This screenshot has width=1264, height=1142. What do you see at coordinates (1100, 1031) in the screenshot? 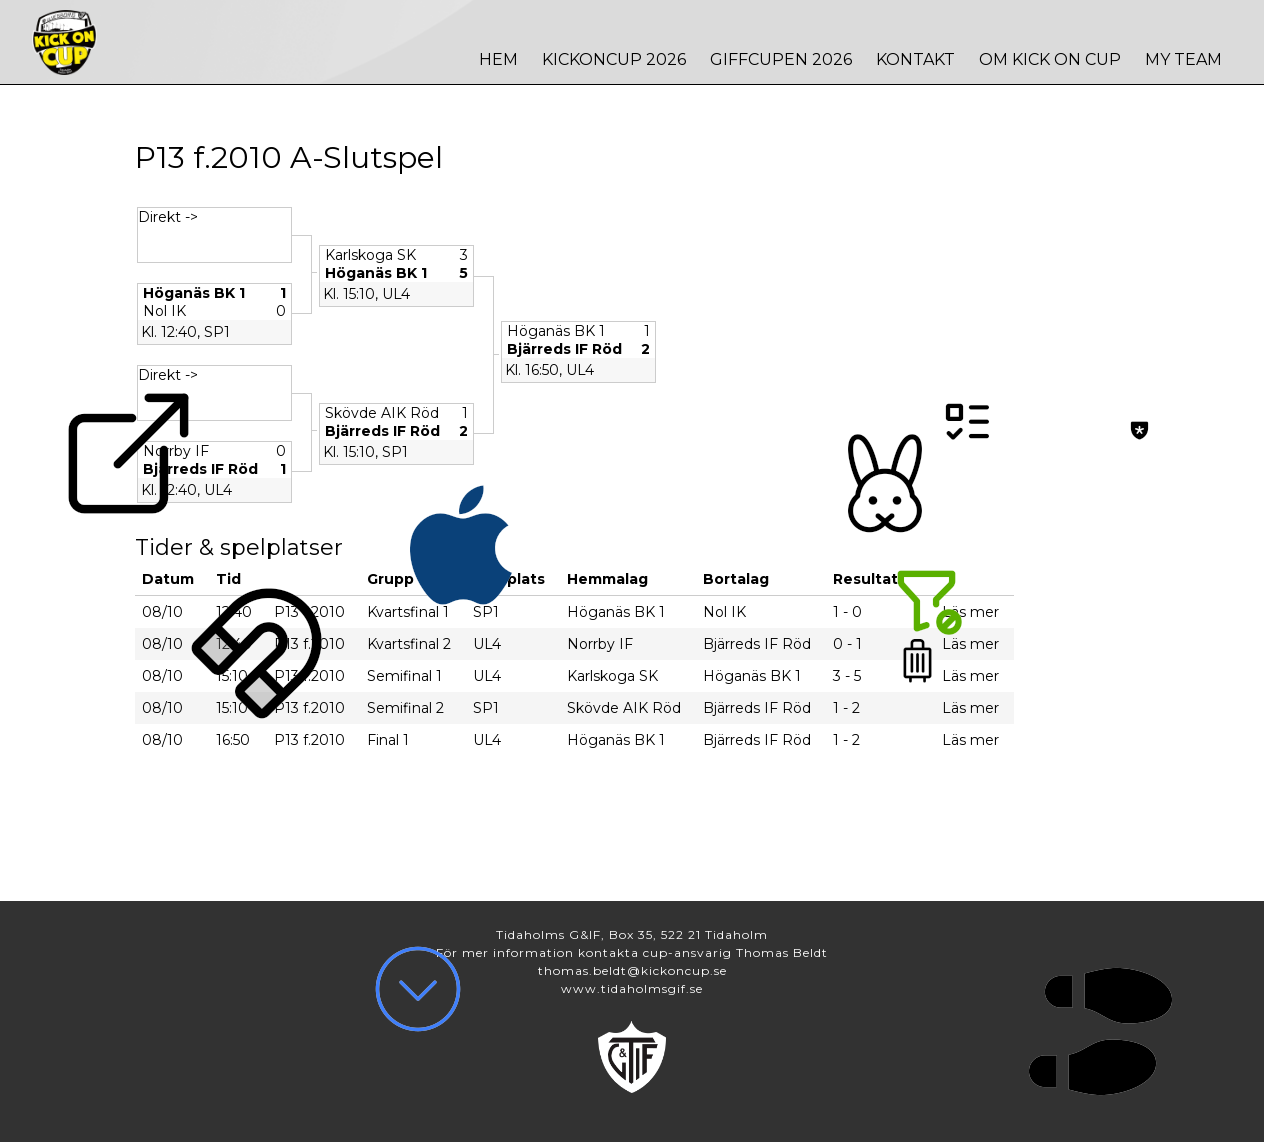
I see `view step count or walking activity` at bounding box center [1100, 1031].